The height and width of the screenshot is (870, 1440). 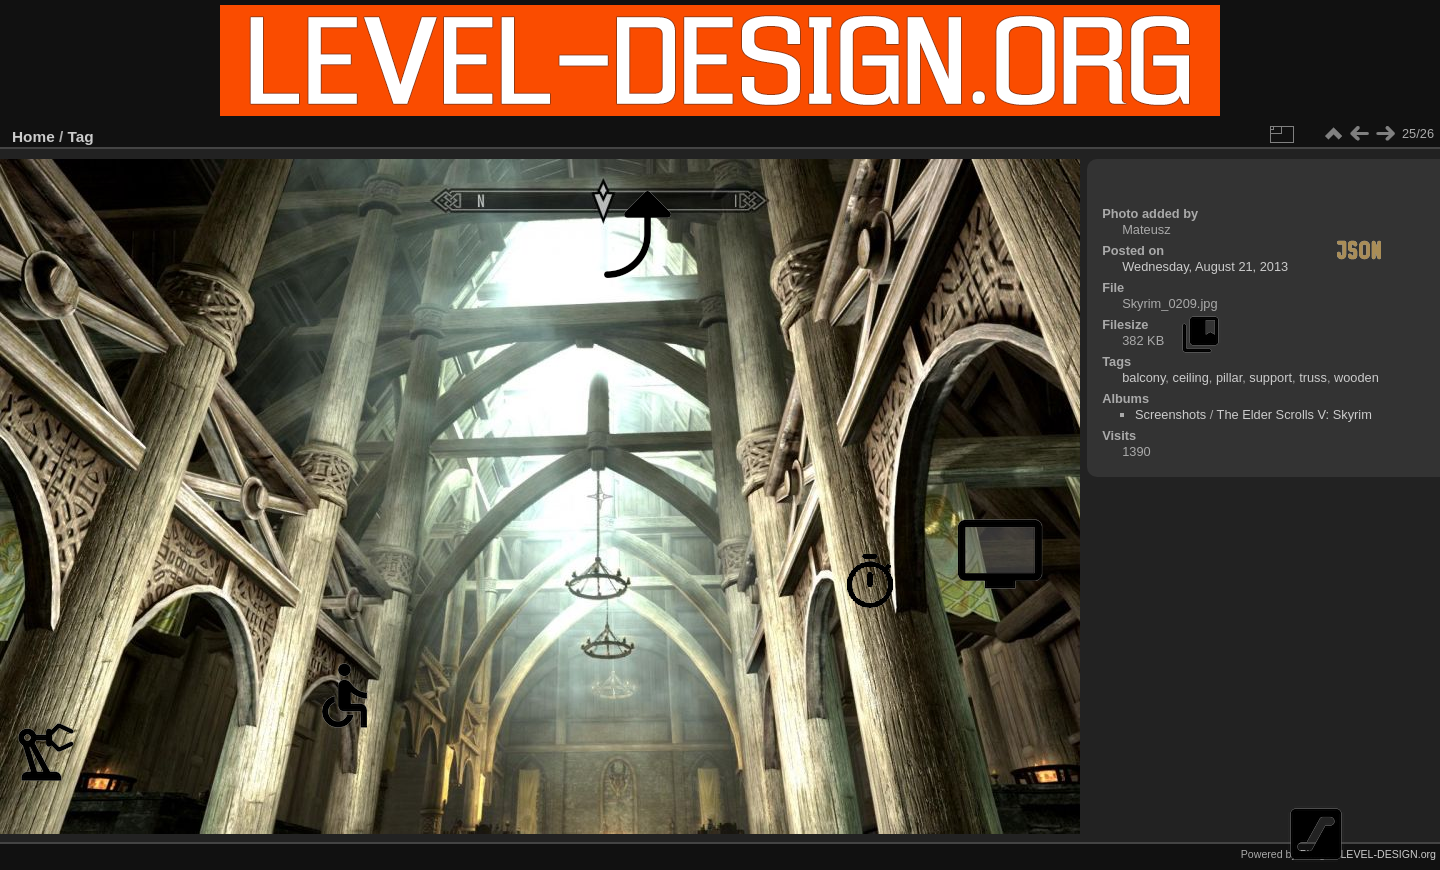 What do you see at coordinates (1316, 834) in the screenshot?
I see `indicates escalator access nearby` at bounding box center [1316, 834].